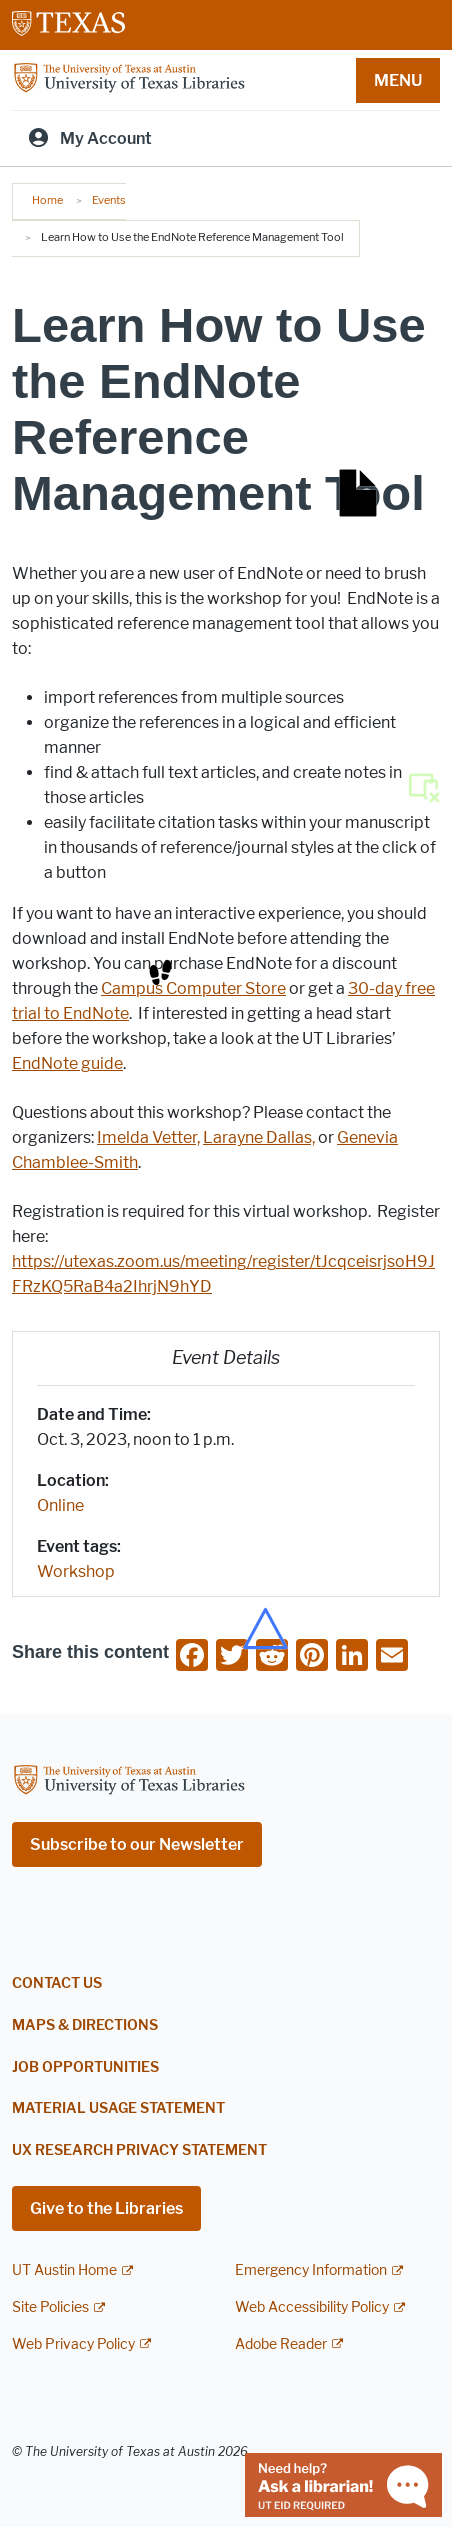 The width and height of the screenshot is (452, 2527). Describe the element at coordinates (265, 1628) in the screenshot. I see `indicates a warning or caution state` at that location.